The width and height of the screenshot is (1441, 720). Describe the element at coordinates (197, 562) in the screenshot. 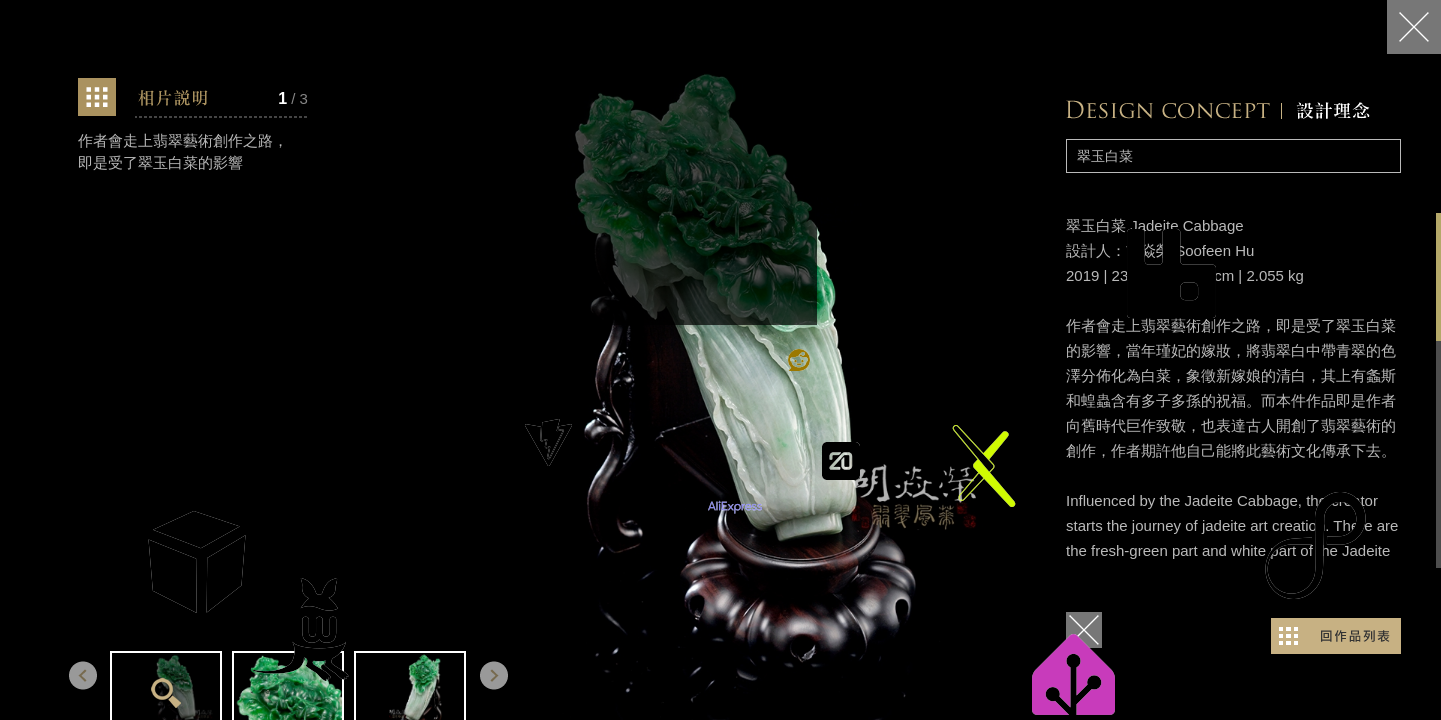

I see `pkgsrc package management system logo` at that location.